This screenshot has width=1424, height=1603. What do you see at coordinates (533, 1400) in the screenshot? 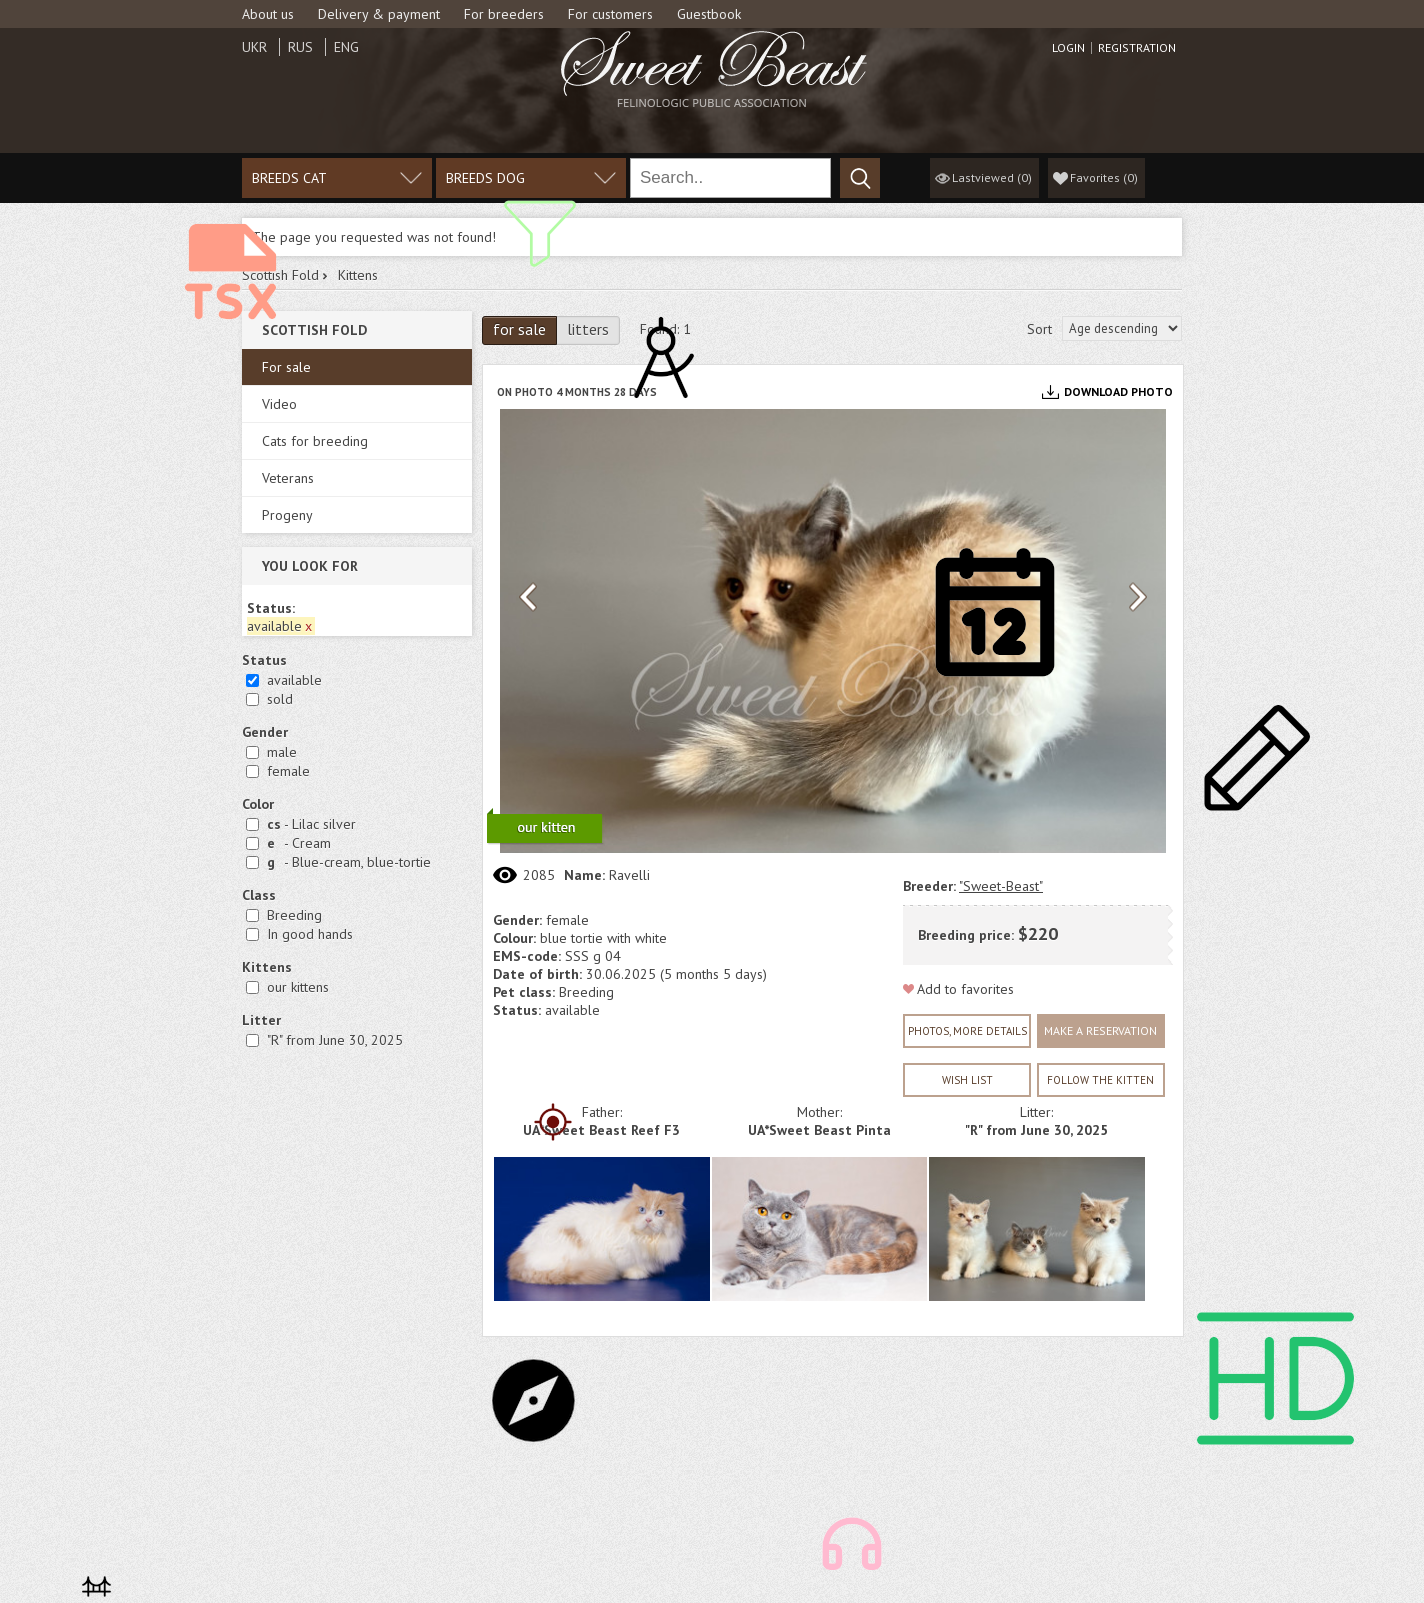
I see `explore nearby places or content` at bounding box center [533, 1400].